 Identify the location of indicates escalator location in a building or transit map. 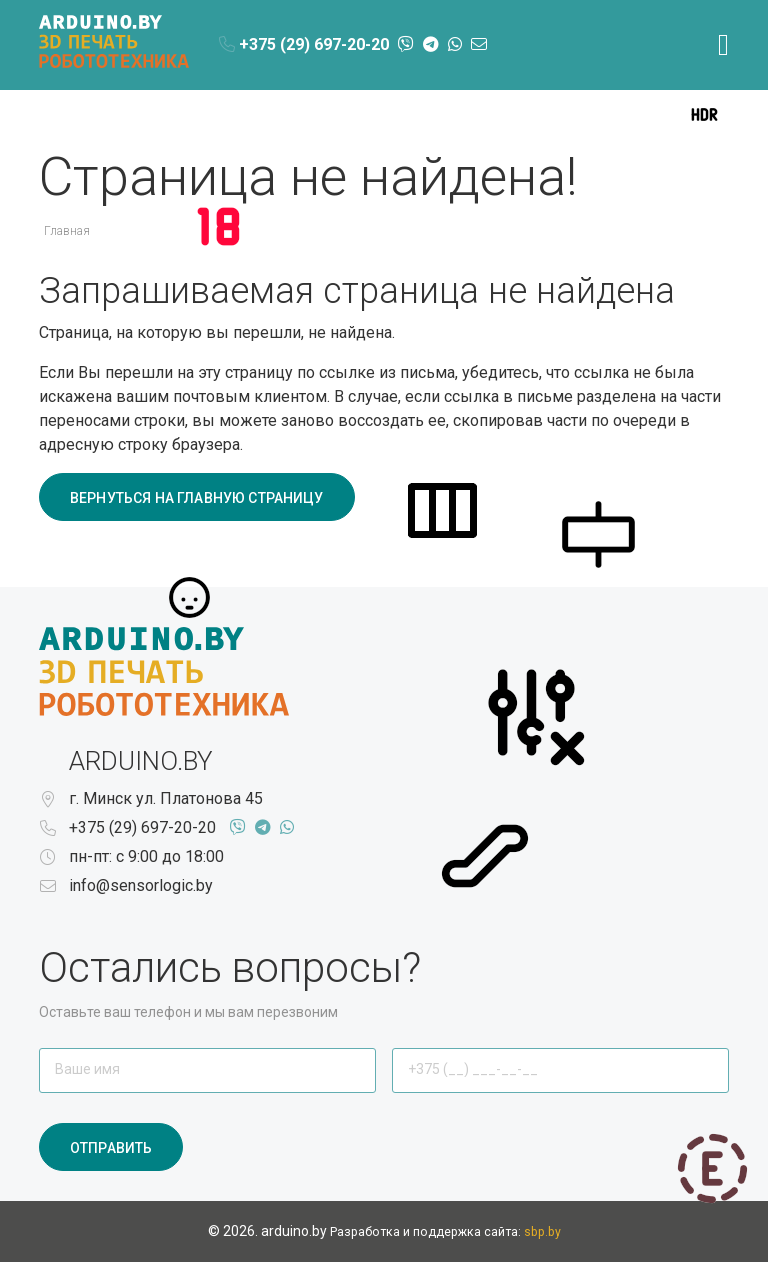
(485, 856).